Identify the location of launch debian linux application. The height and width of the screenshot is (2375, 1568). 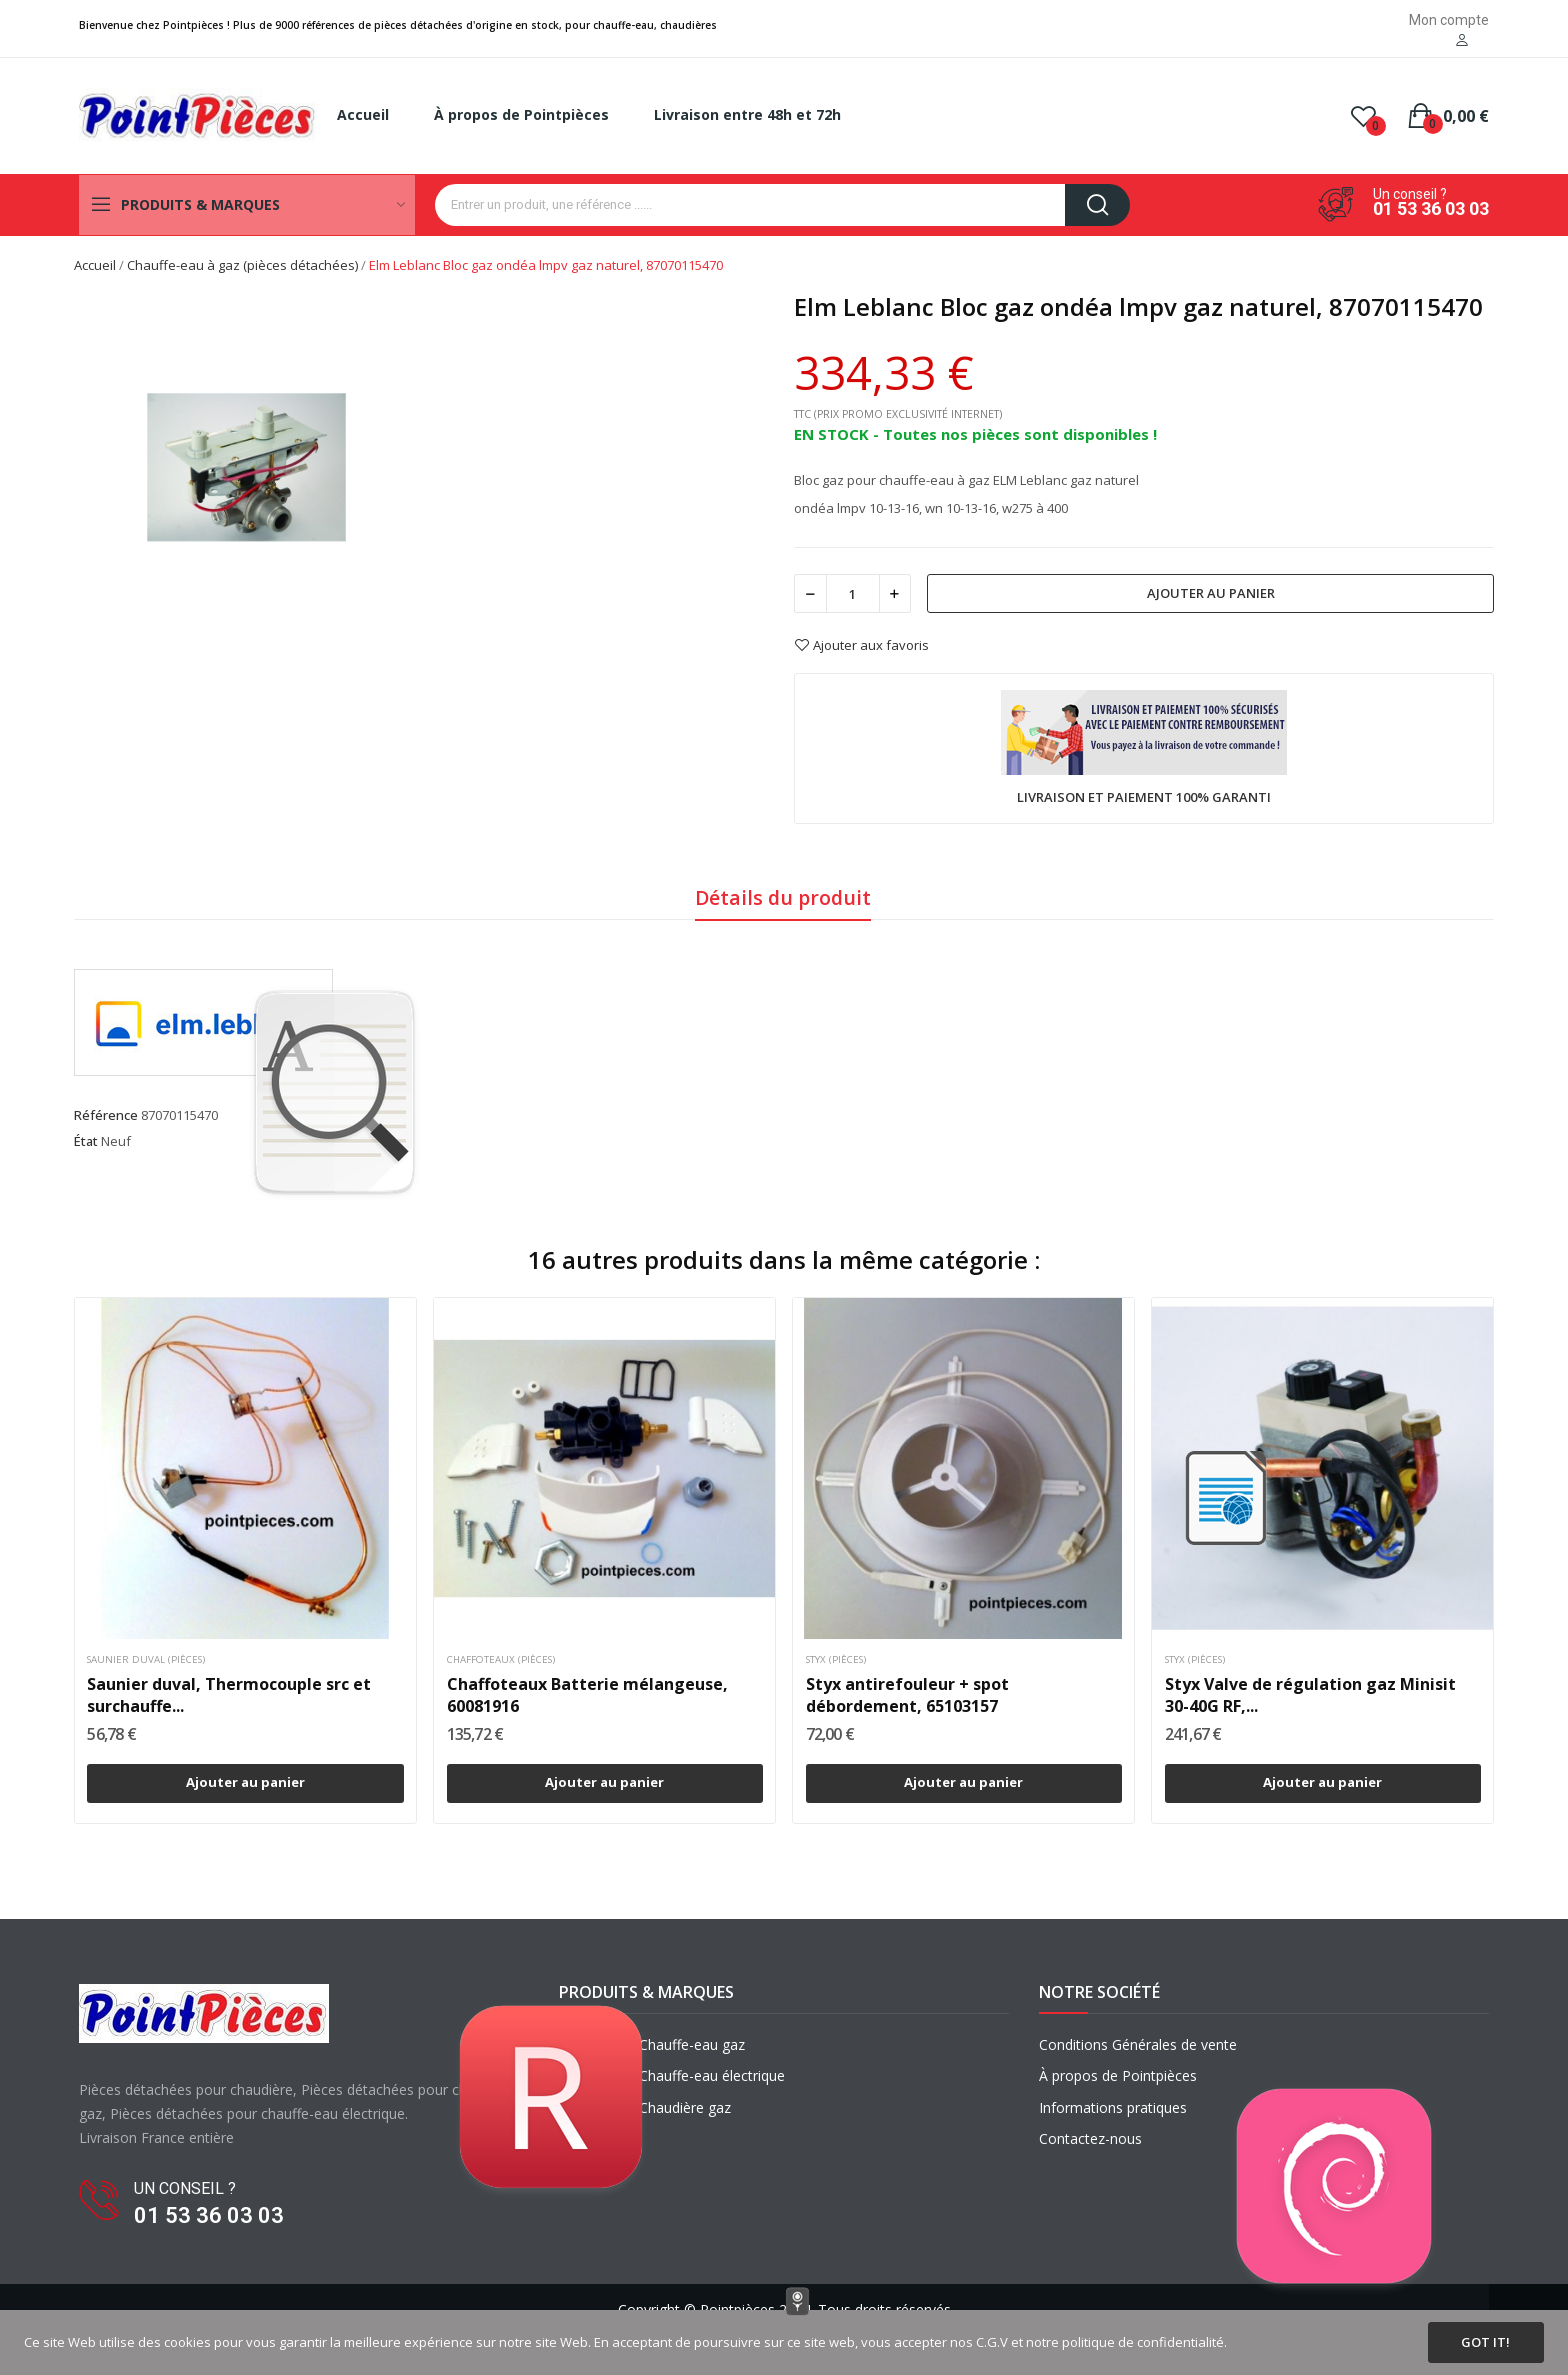
(1334, 2186).